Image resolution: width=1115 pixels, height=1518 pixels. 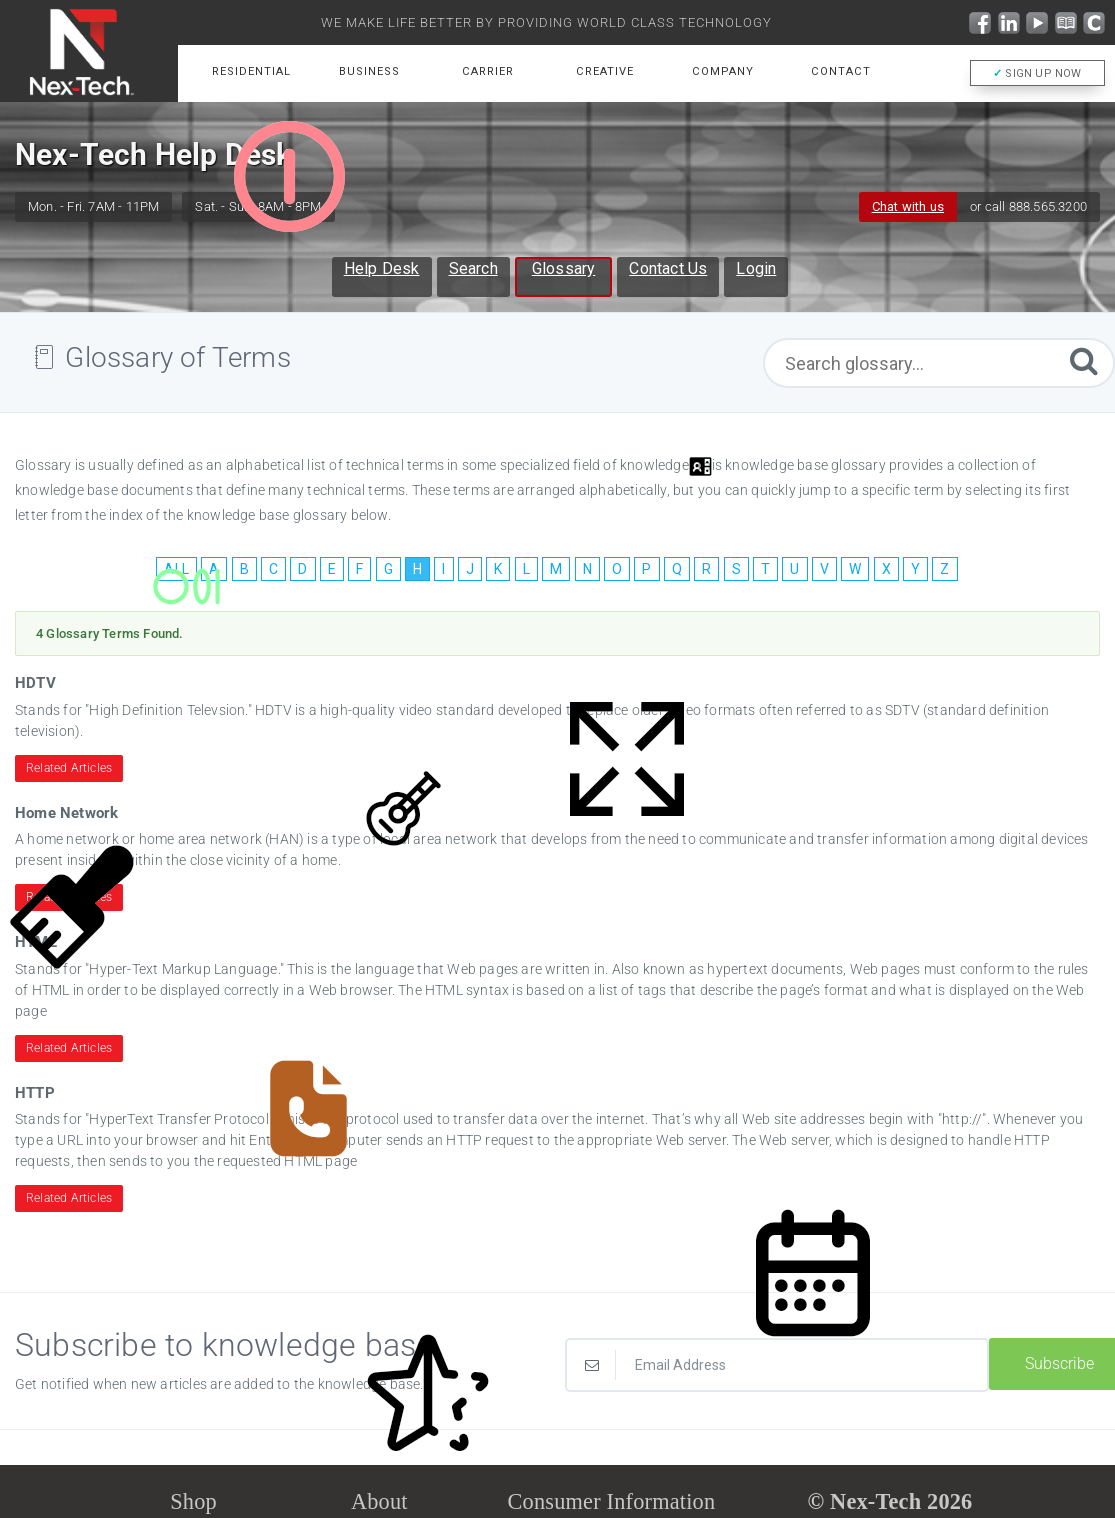 What do you see at coordinates (308, 1108) in the screenshot?
I see `access phone call records or logs` at bounding box center [308, 1108].